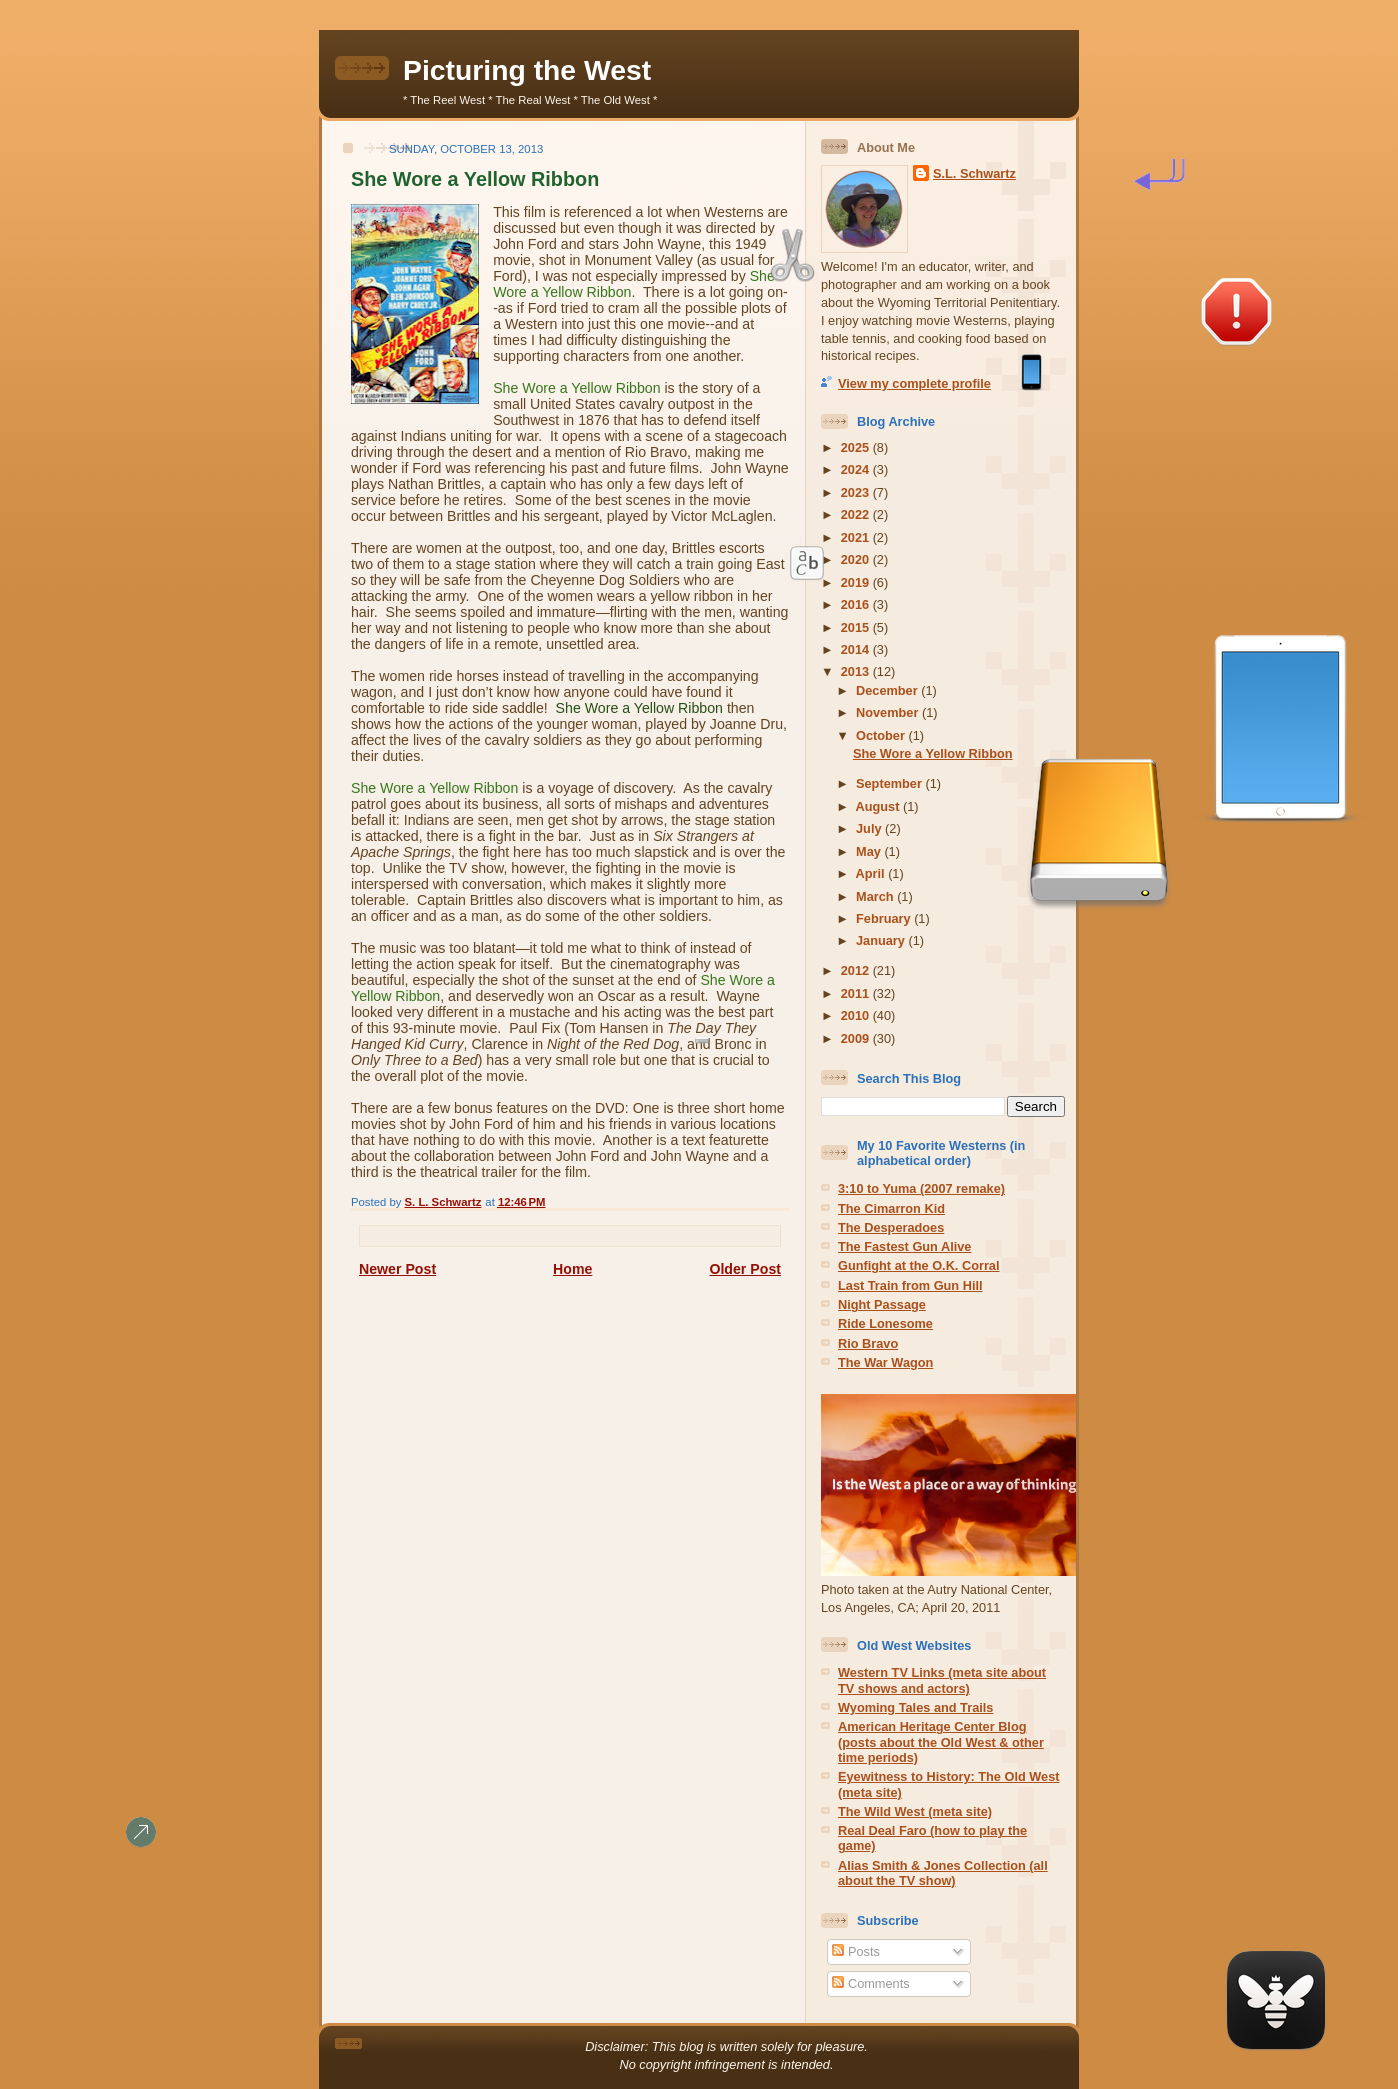  Describe the element at coordinates (702, 1039) in the screenshot. I see `represents a mac mini device in system settings` at that location.